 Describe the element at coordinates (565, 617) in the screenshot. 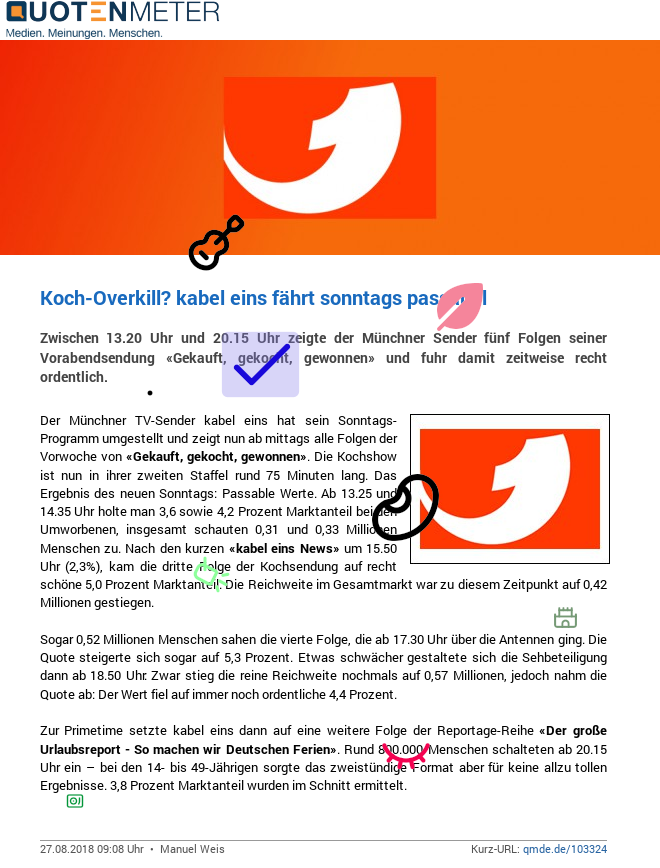

I see `access castle or fortress-themed game` at that location.